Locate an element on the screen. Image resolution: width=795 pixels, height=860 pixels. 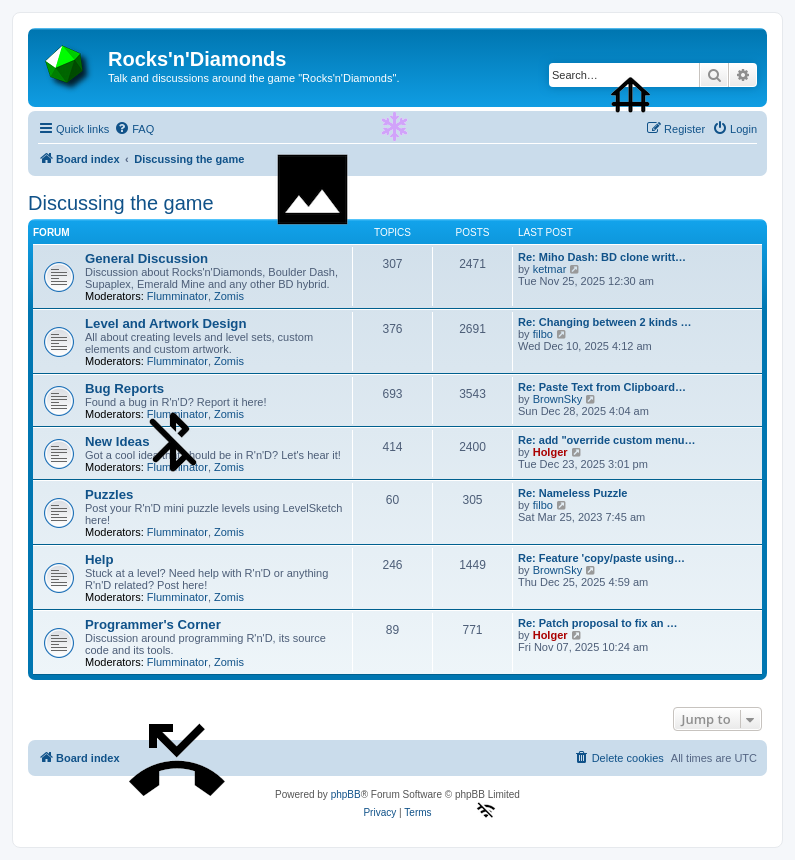
indicates wifi is disabled or disconnected is located at coordinates (486, 811).